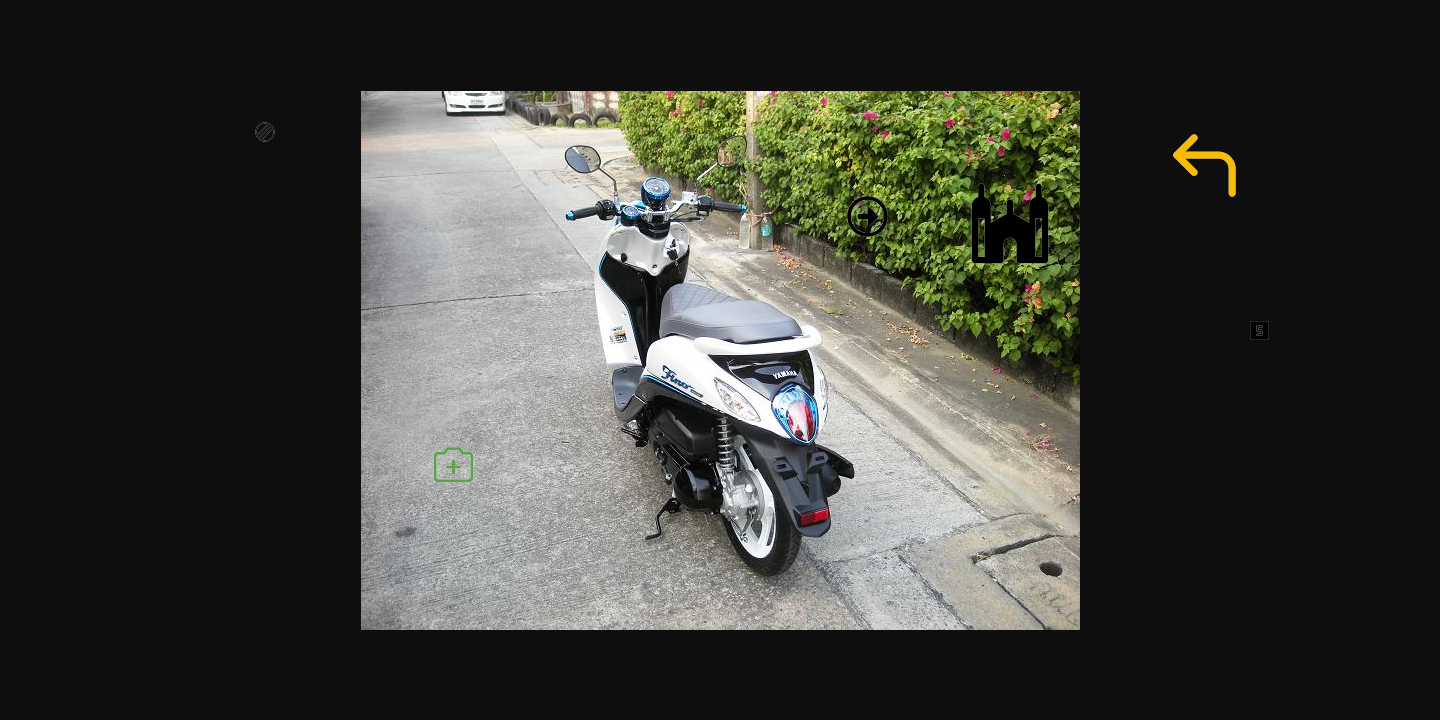 The width and height of the screenshot is (1440, 720). What do you see at coordinates (867, 216) in the screenshot?
I see `go to next item or step` at bounding box center [867, 216].